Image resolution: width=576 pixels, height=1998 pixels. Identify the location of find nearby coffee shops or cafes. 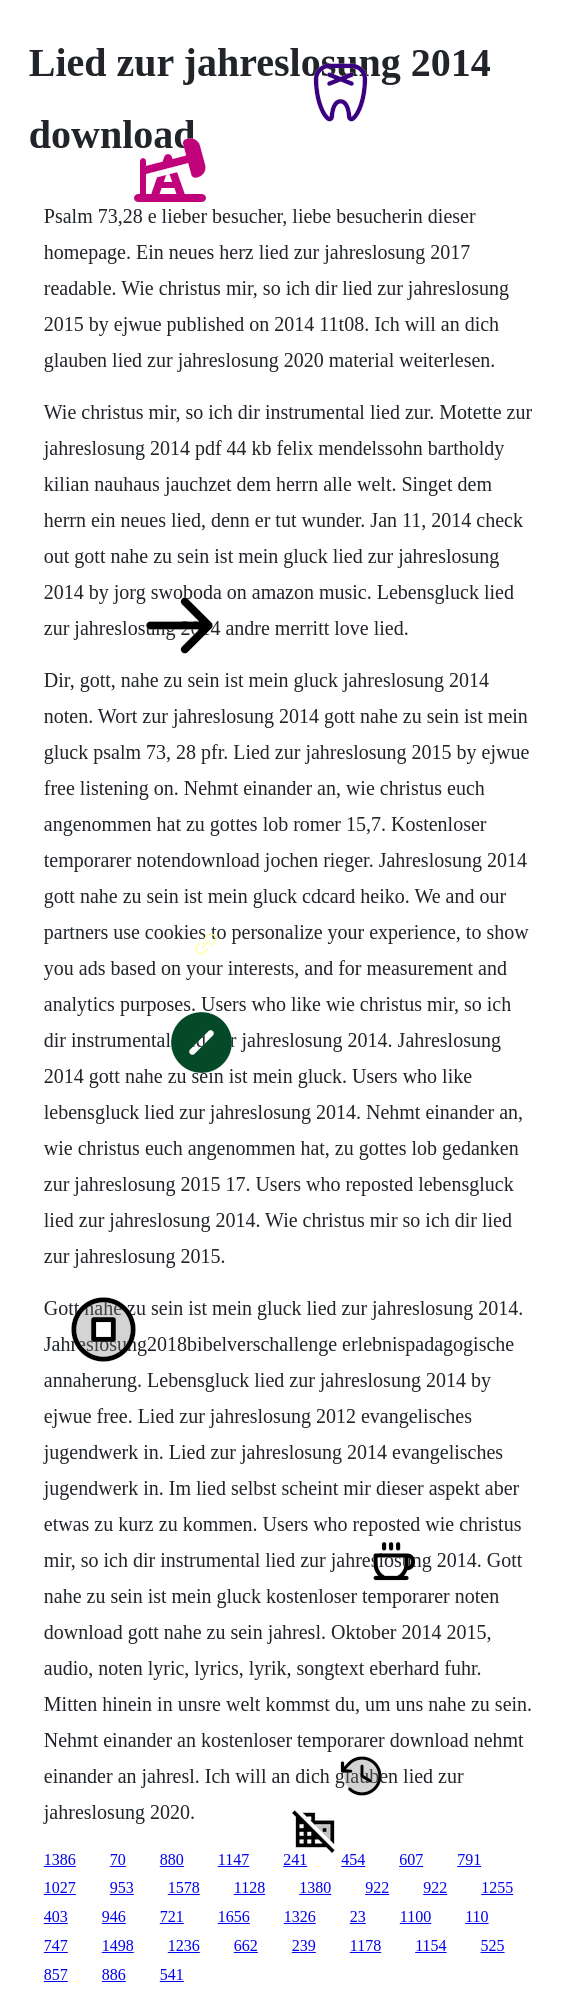
(392, 1562).